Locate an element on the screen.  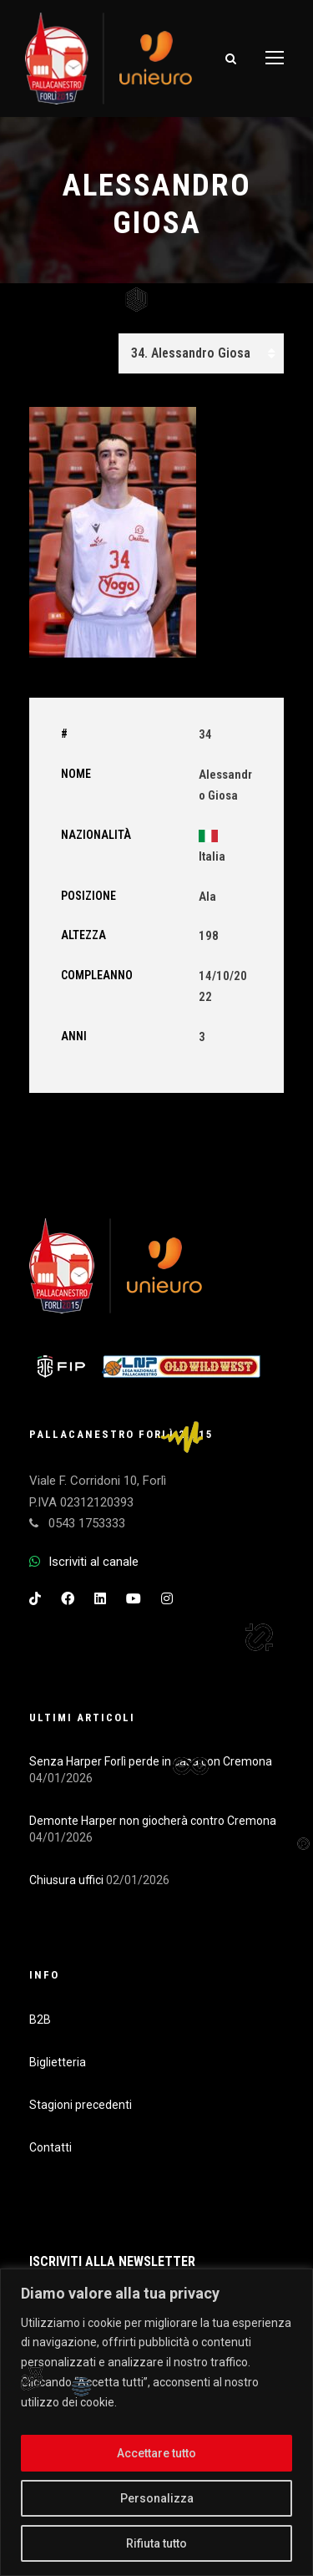
open the pixelfed app is located at coordinates (303, 1843).